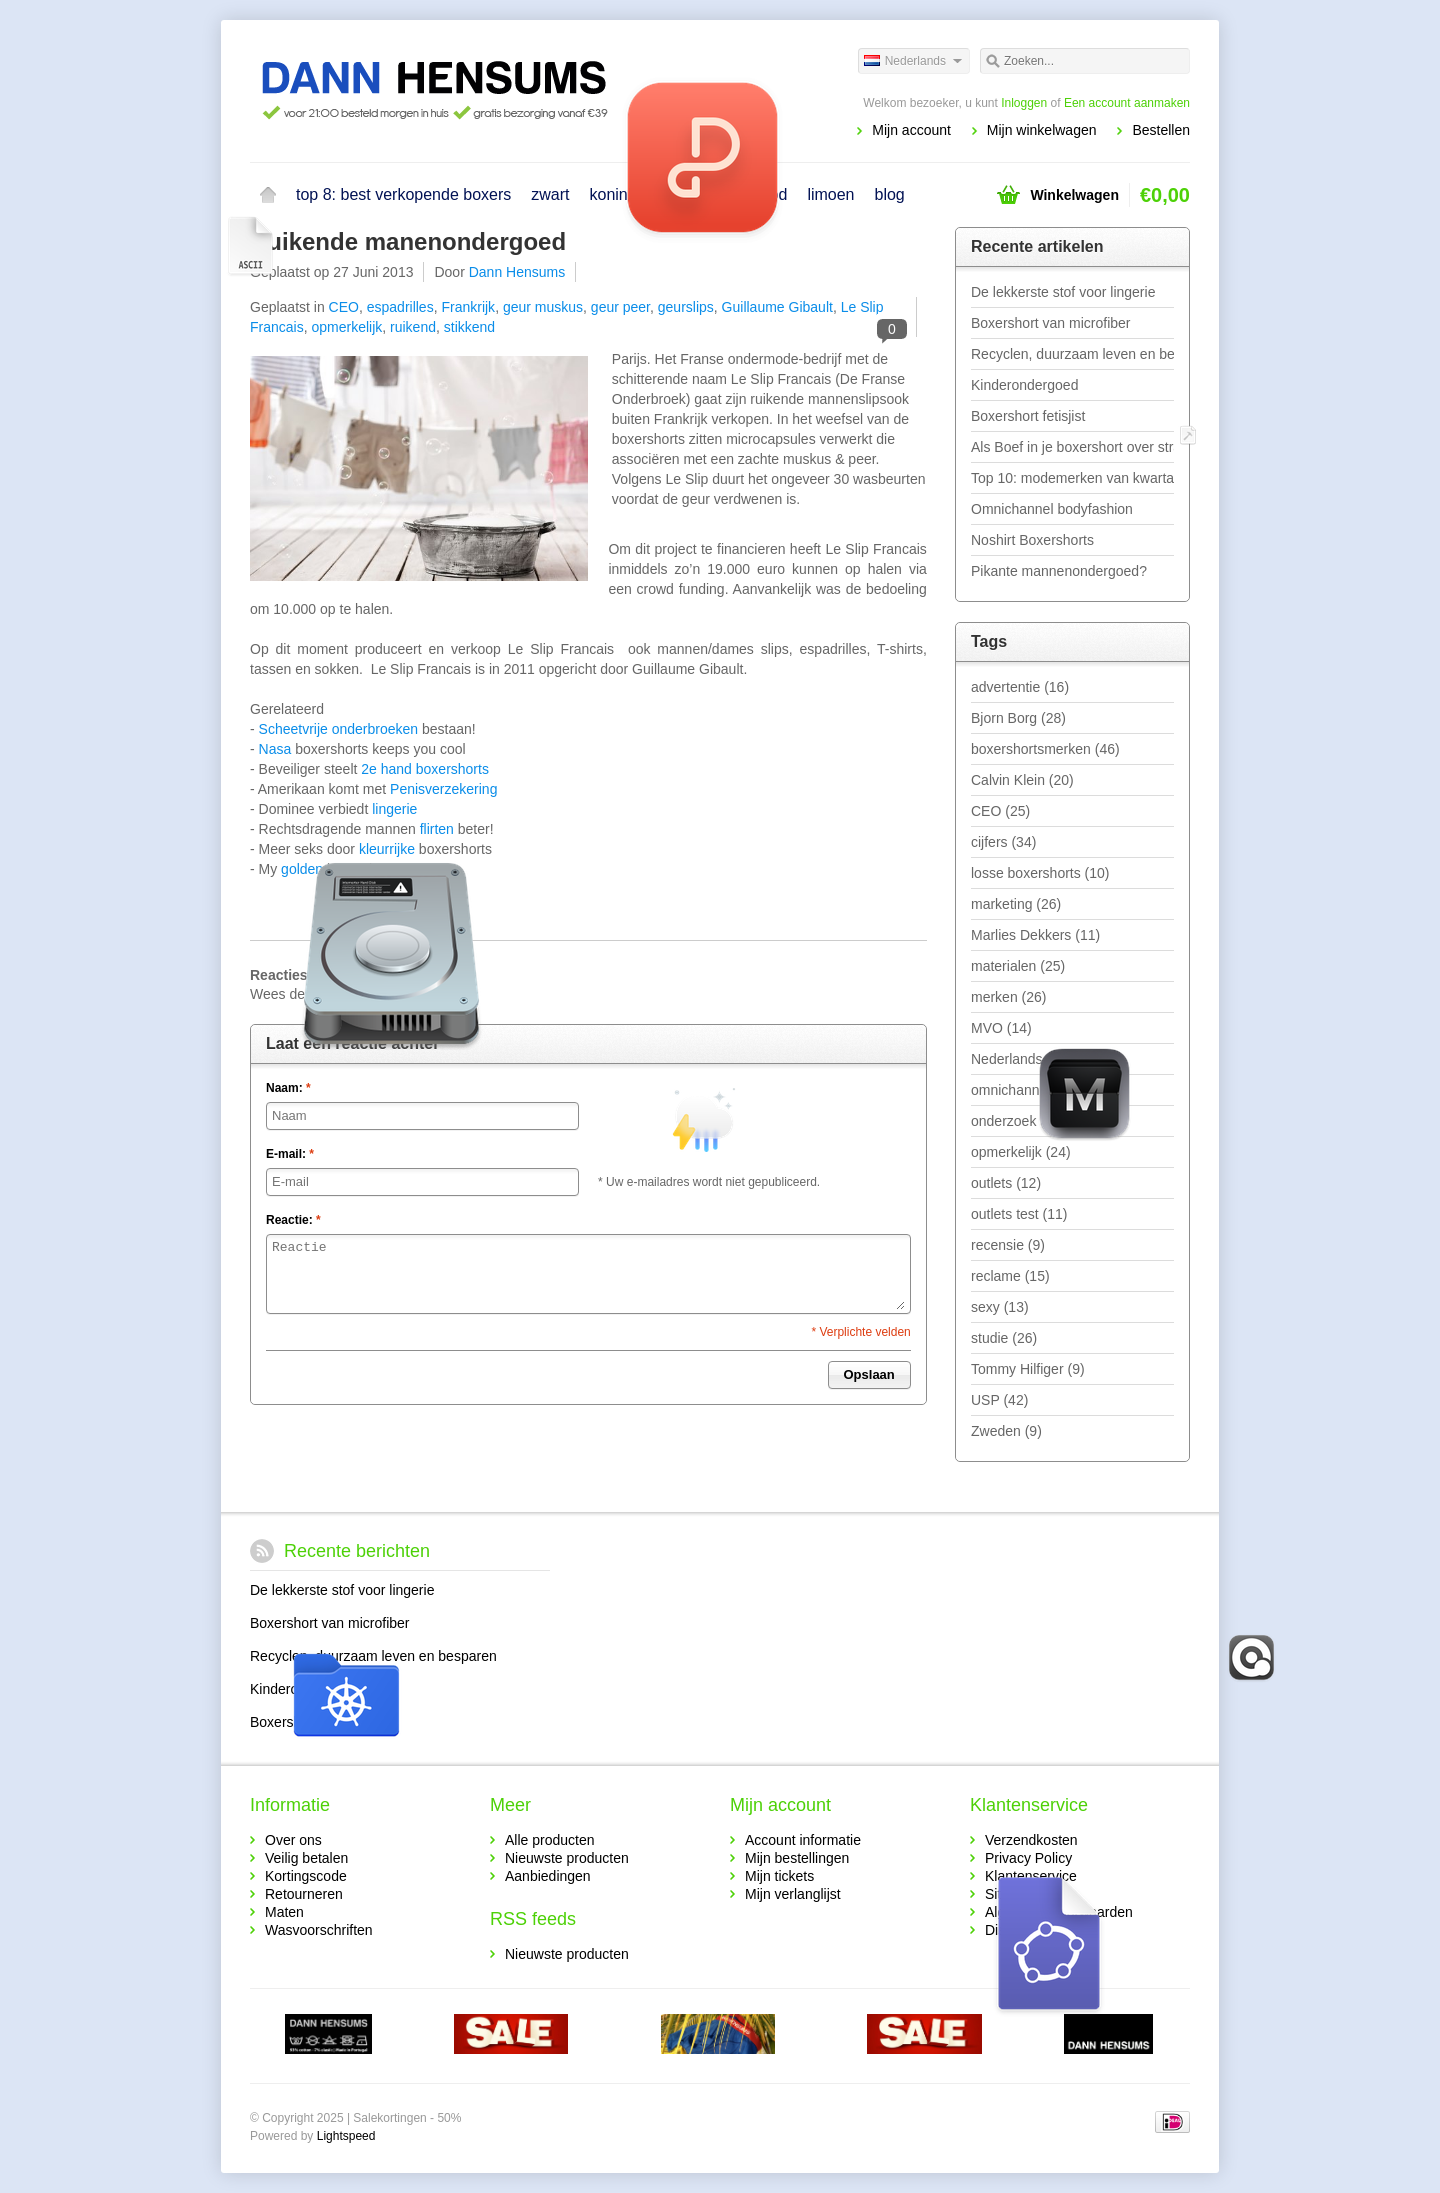  What do you see at coordinates (1084, 1093) in the screenshot?
I see `open MeetingBar app for calendar and meeting management` at bounding box center [1084, 1093].